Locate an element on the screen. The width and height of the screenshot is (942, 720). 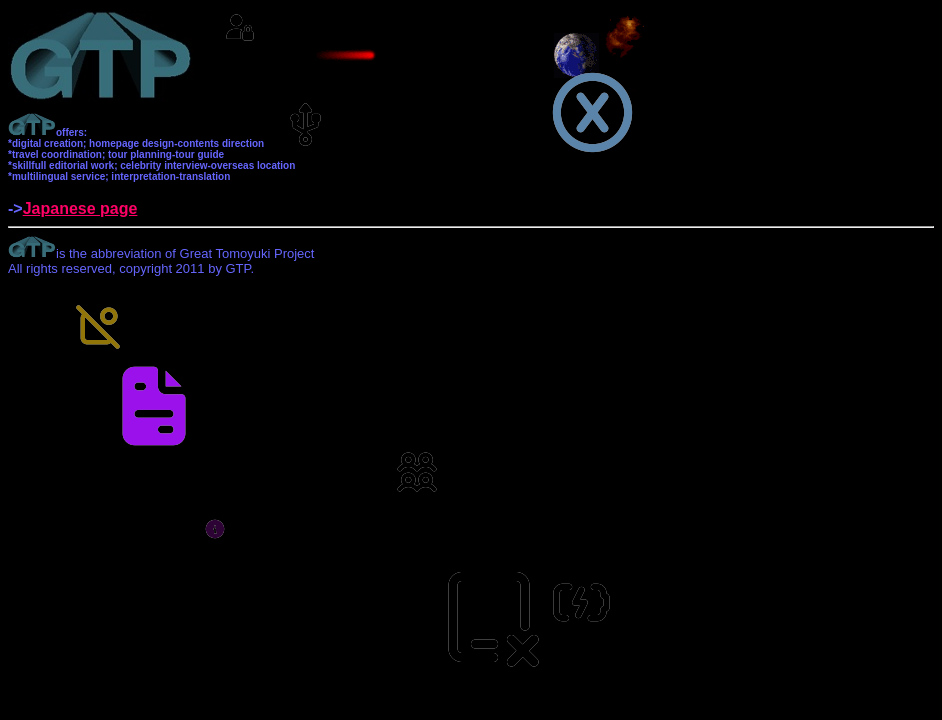
connect a USB device is located at coordinates (305, 124).